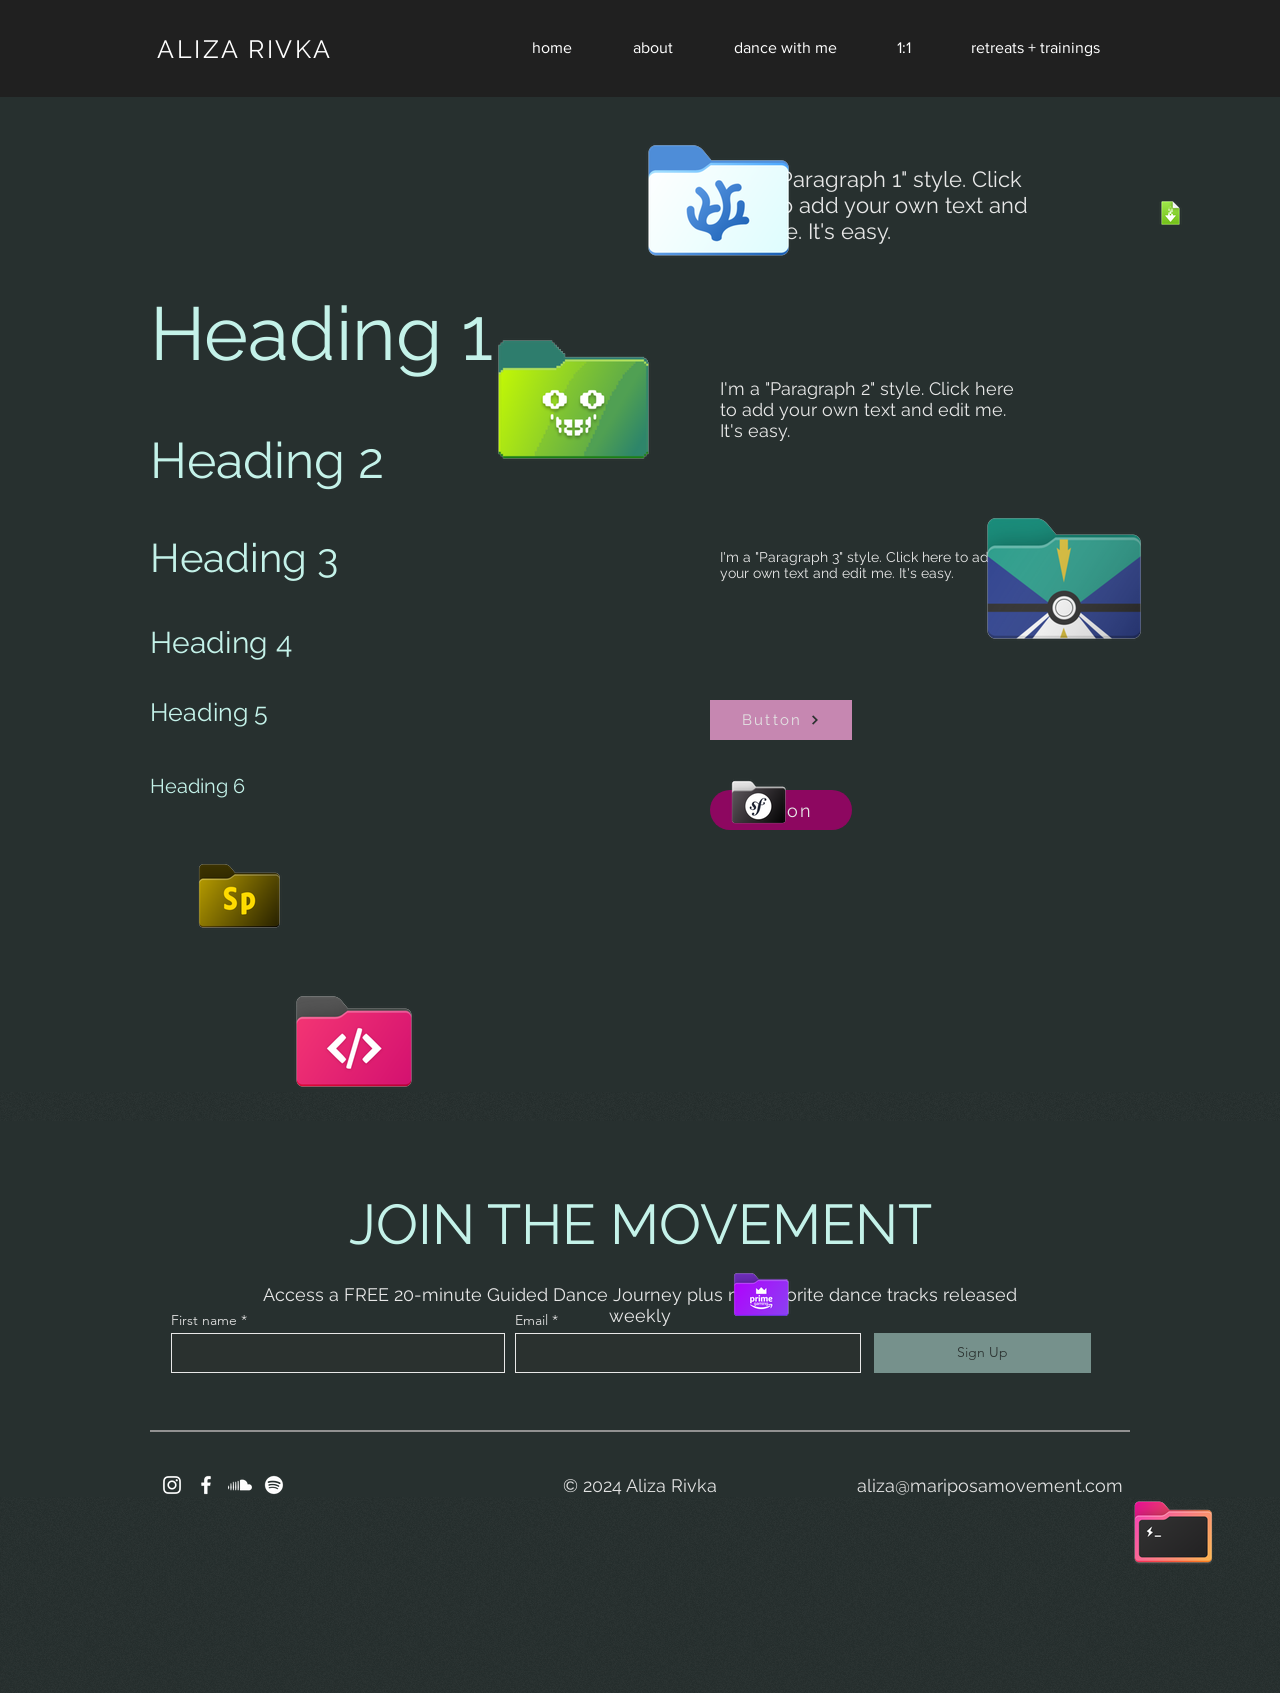 The height and width of the screenshot is (1693, 1280). What do you see at coordinates (353, 1044) in the screenshot?
I see `open folder containing programming or code files` at bounding box center [353, 1044].